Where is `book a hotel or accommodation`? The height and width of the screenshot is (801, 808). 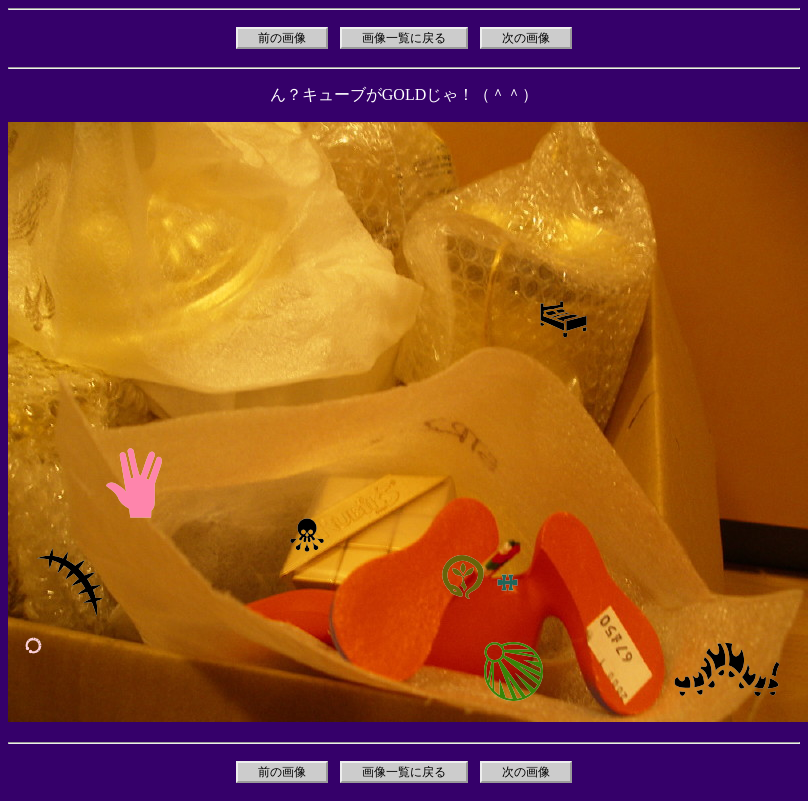
book a hotel or accommodation is located at coordinates (563, 319).